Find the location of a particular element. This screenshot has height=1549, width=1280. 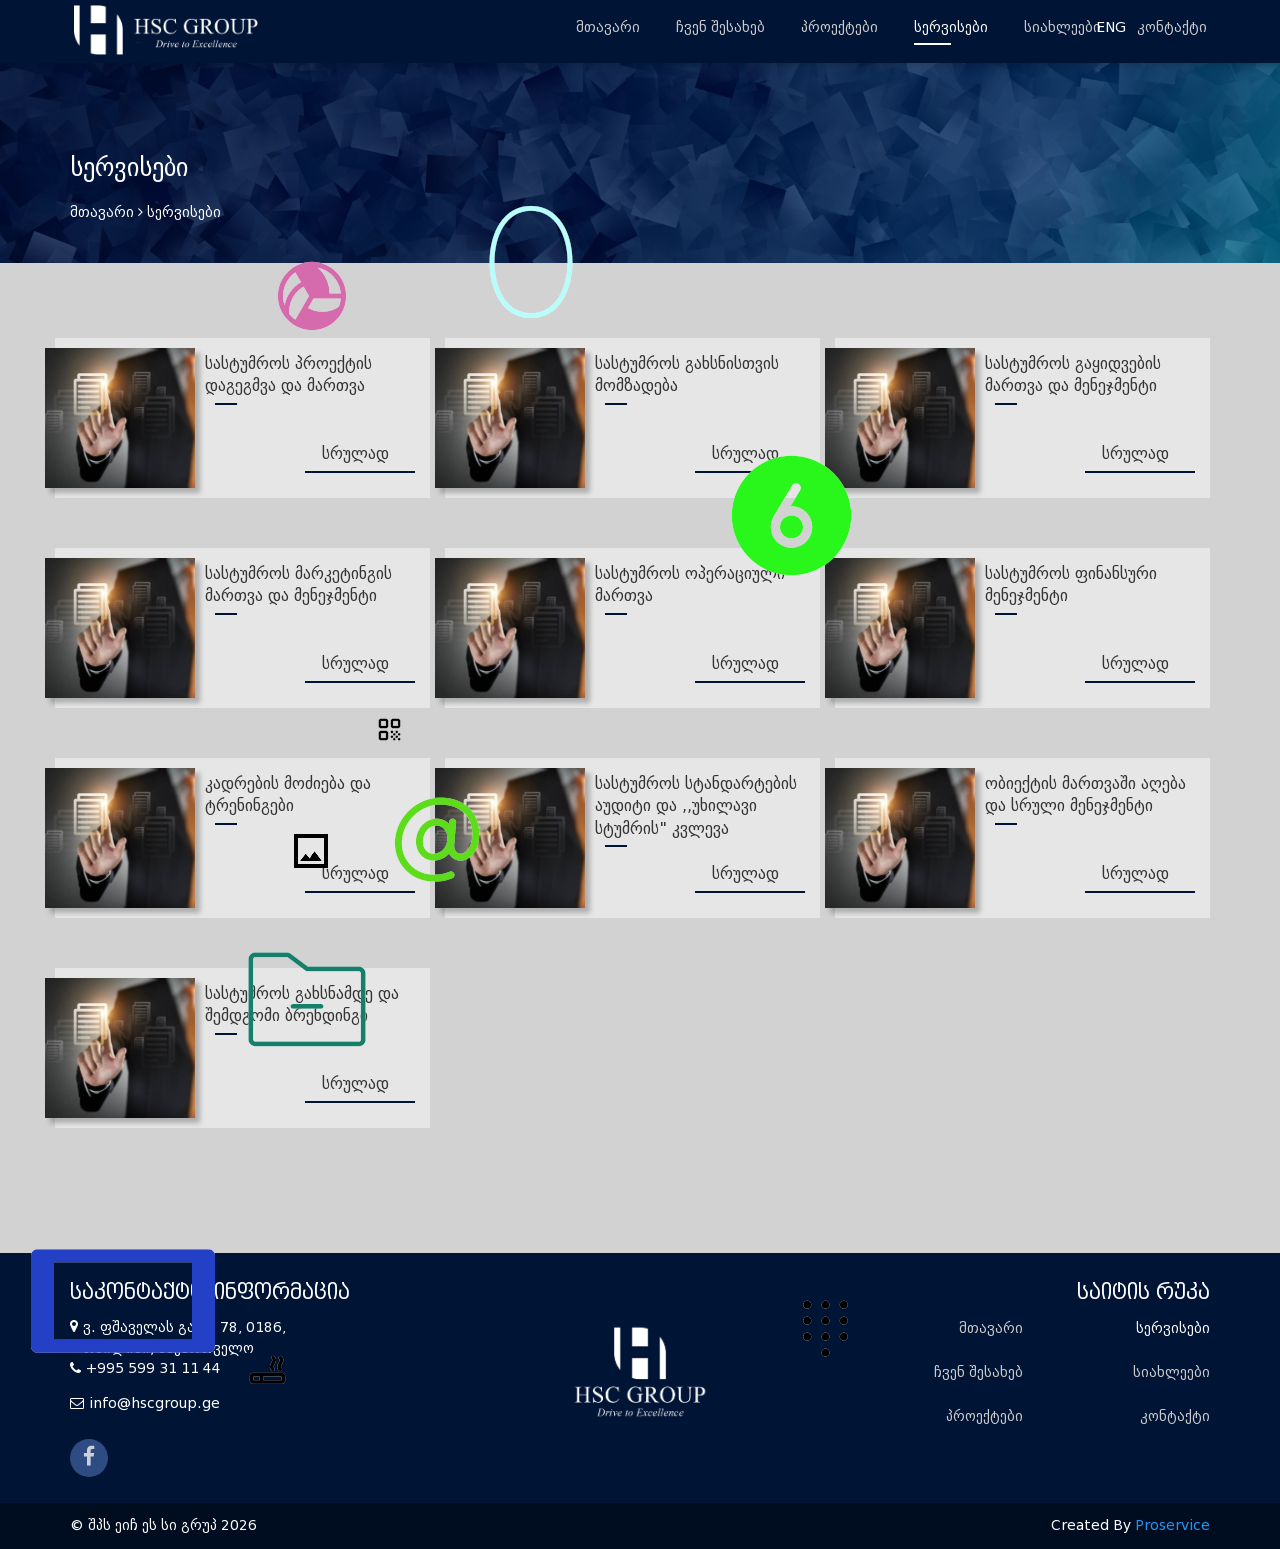

represents the number zero in a numeric input or display is located at coordinates (531, 262).